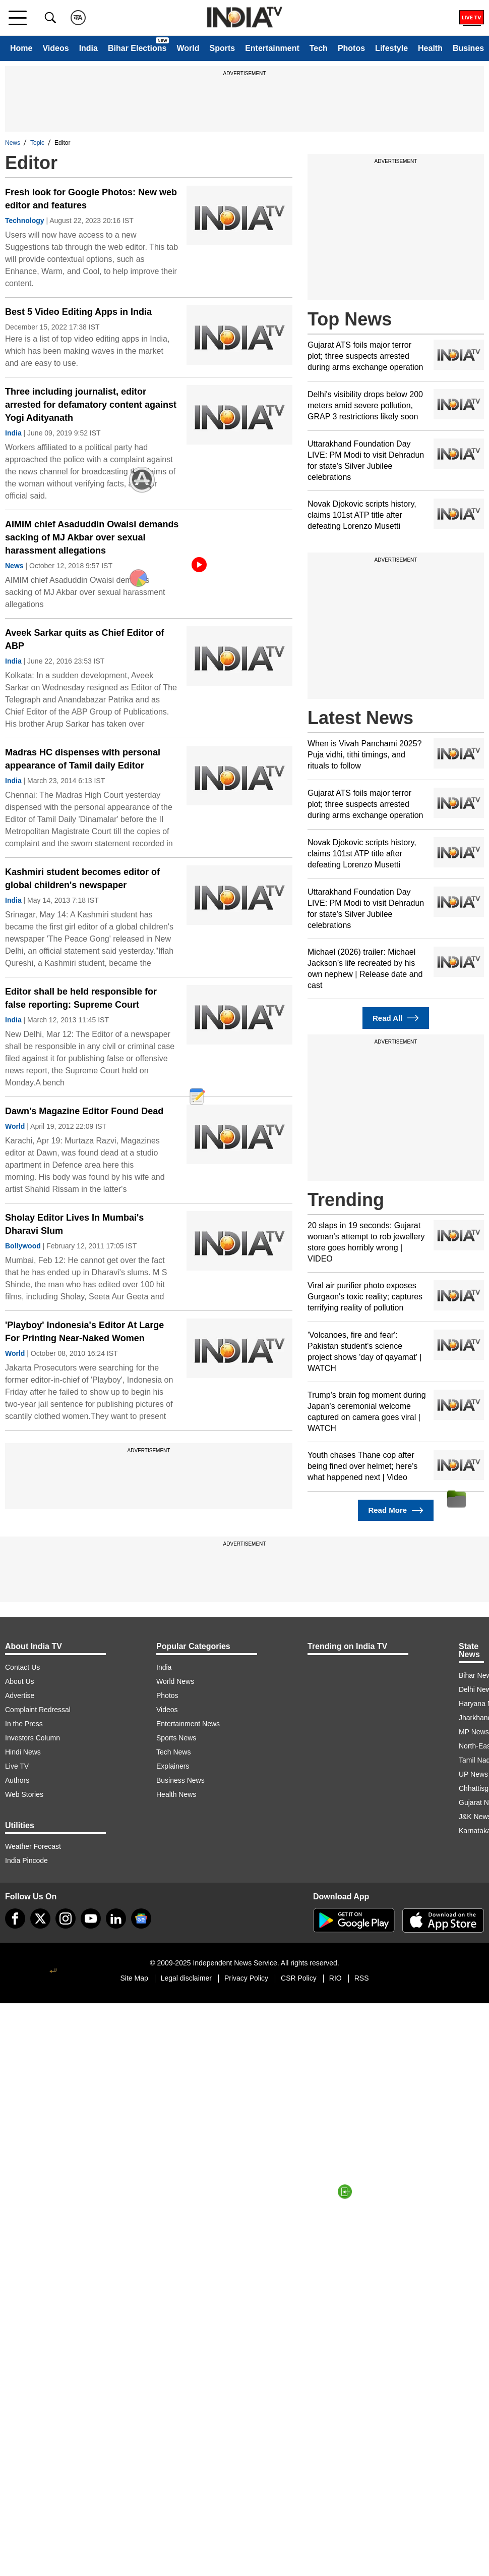 This screenshot has width=489, height=2576. I want to click on open the software update application, so click(142, 479).